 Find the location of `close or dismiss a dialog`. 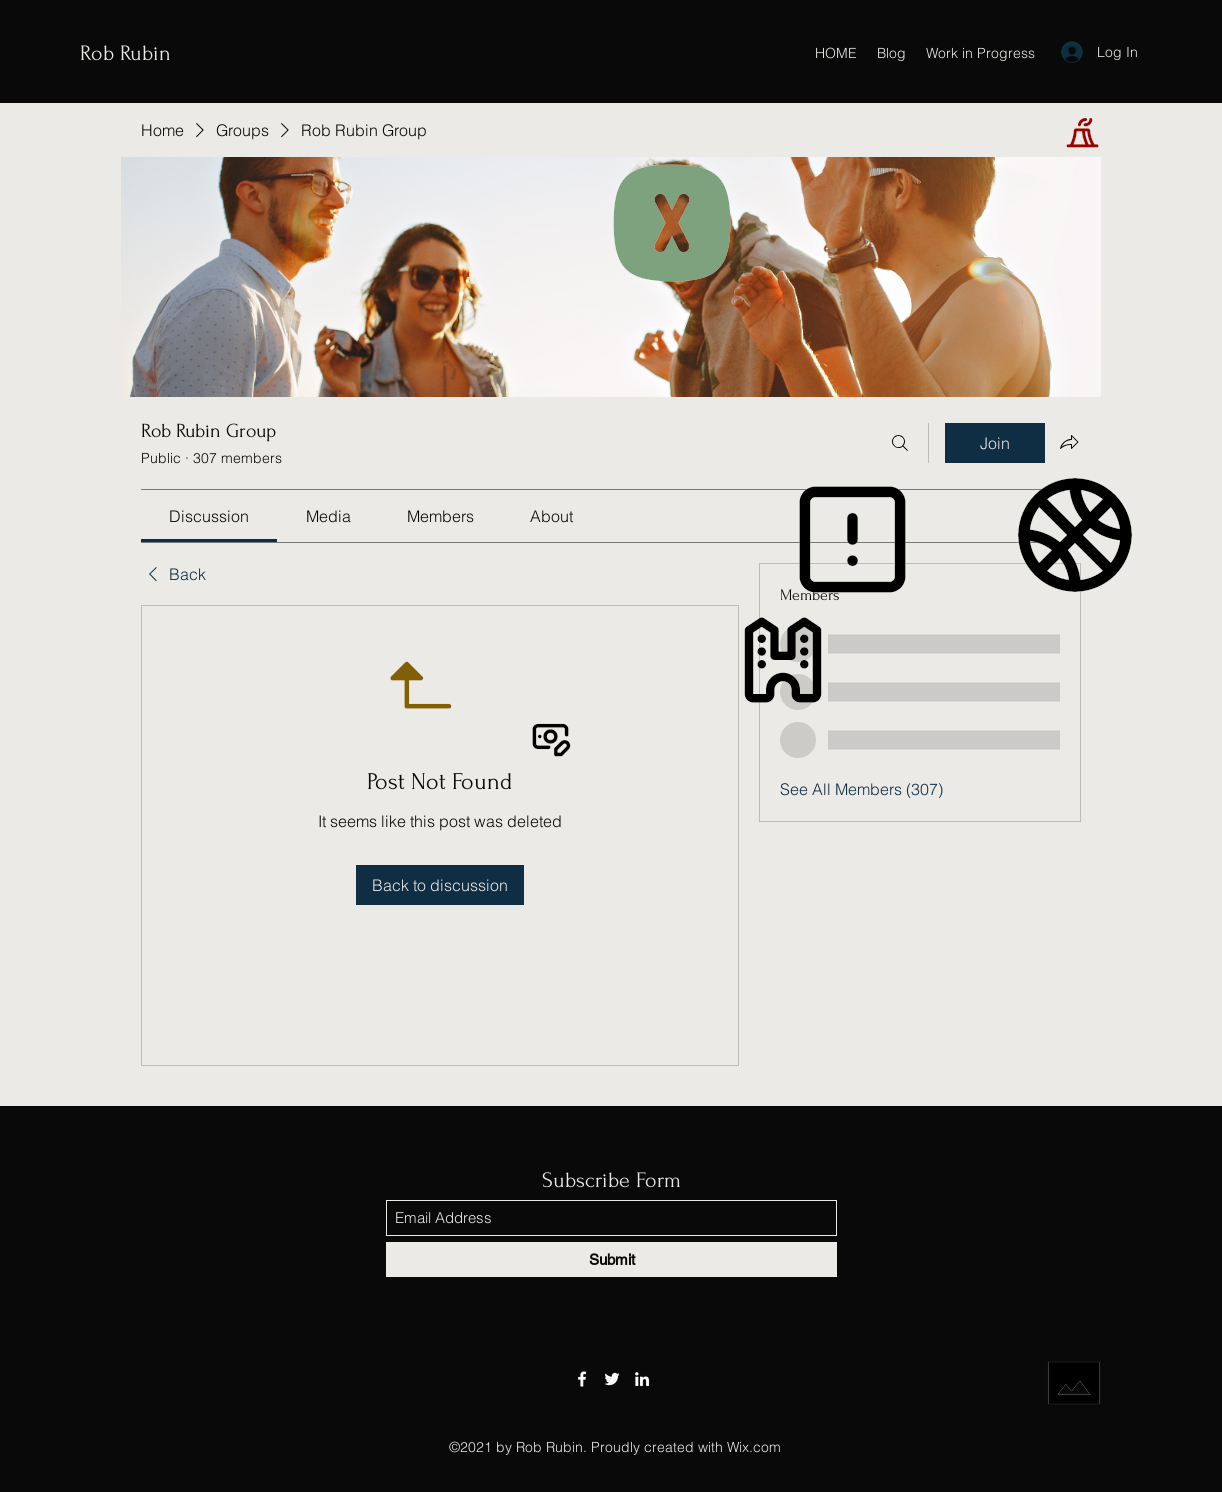

close or dismiss a dialog is located at coordinates (672, 223).